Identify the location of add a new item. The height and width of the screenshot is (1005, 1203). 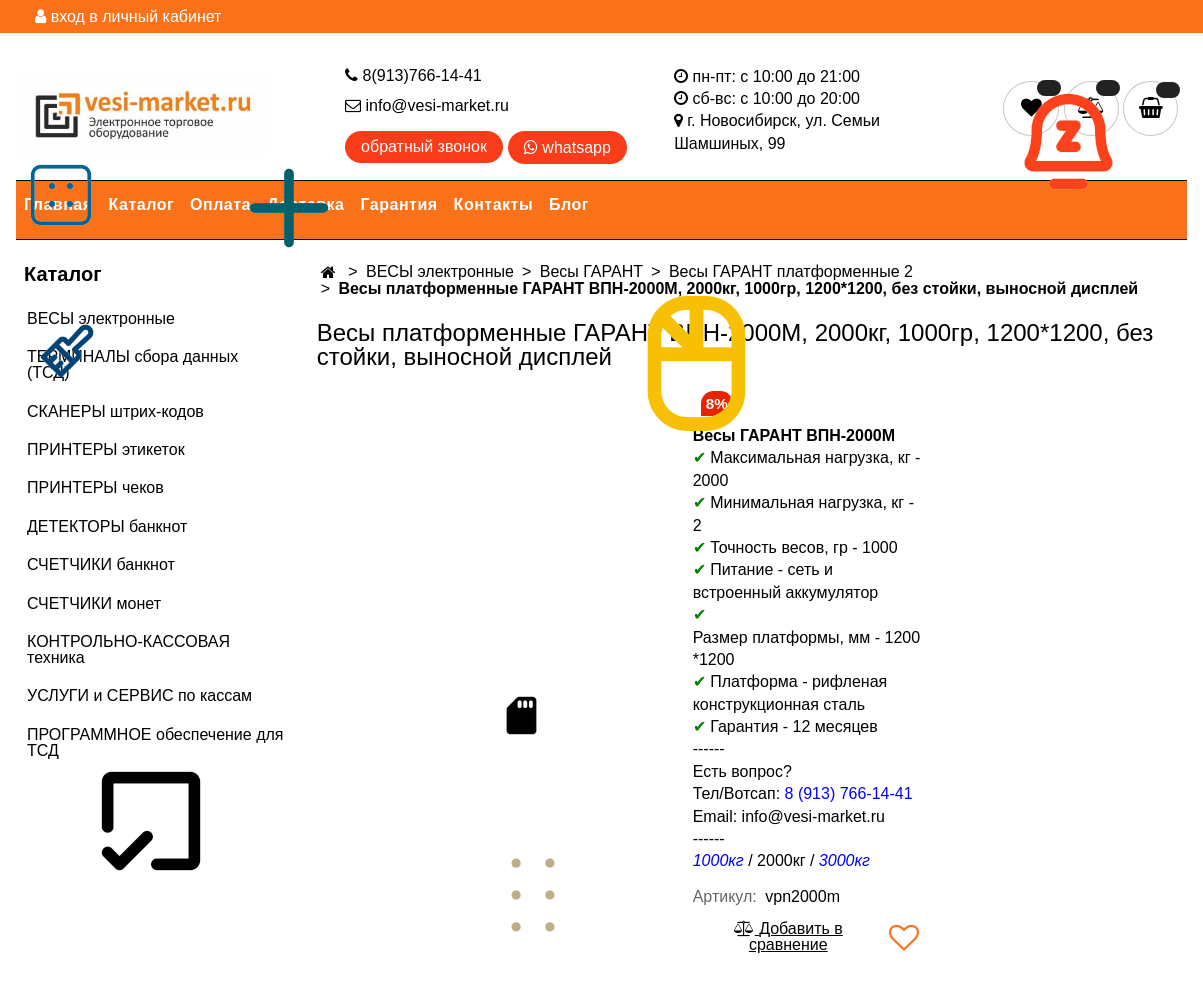
(289, 208).